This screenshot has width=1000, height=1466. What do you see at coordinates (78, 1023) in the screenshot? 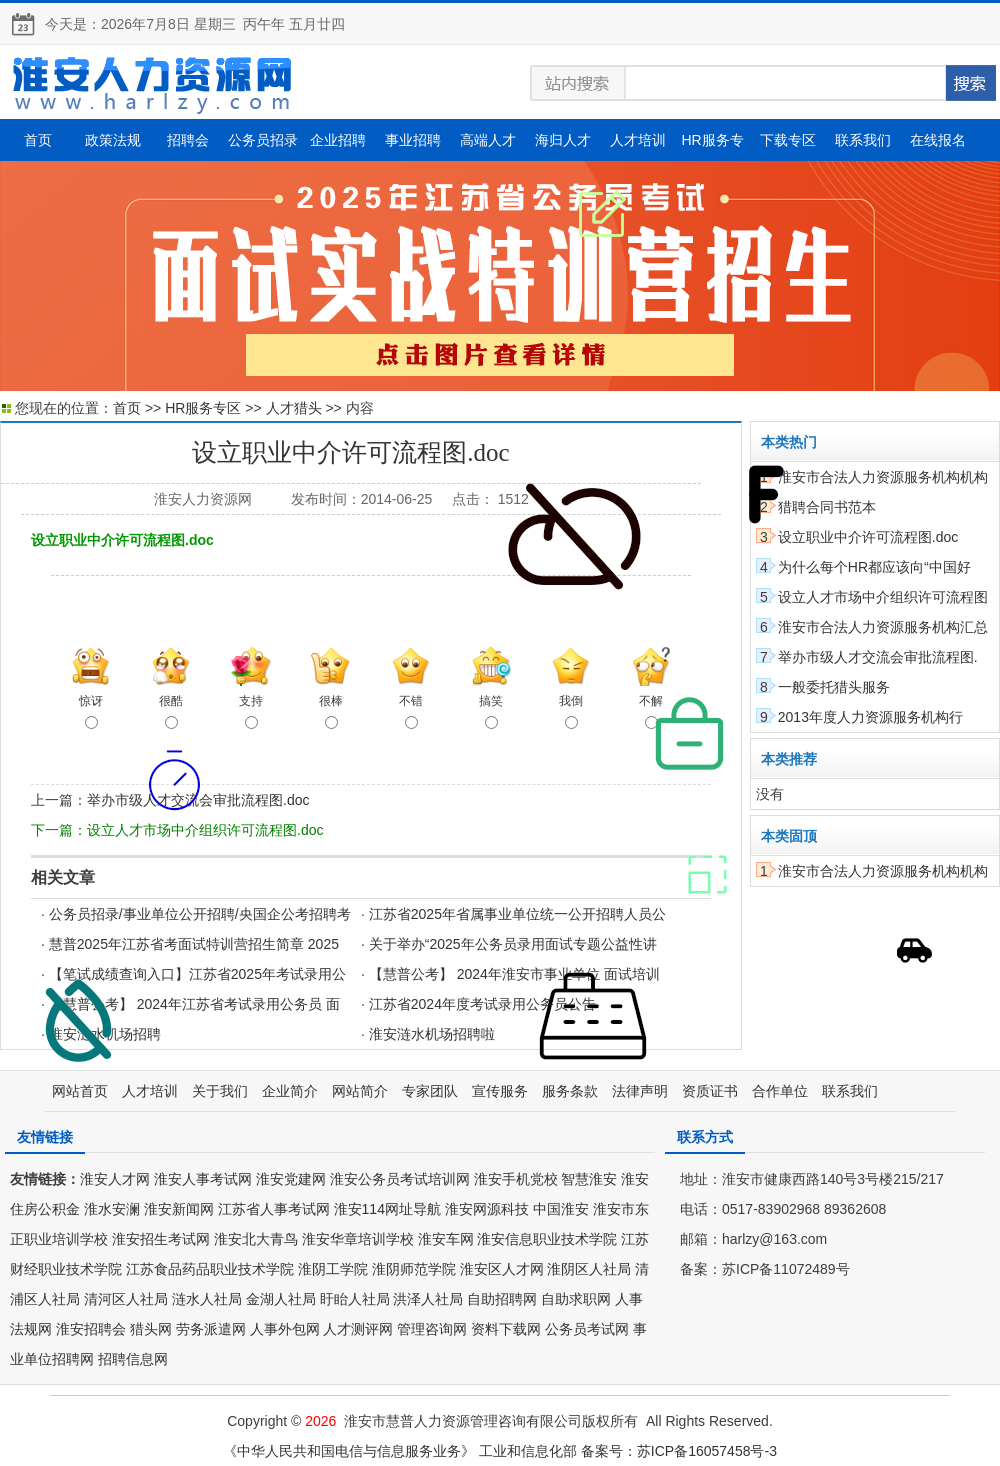
I see `disable water or liquid detection` at bounding box center [78, 1023].